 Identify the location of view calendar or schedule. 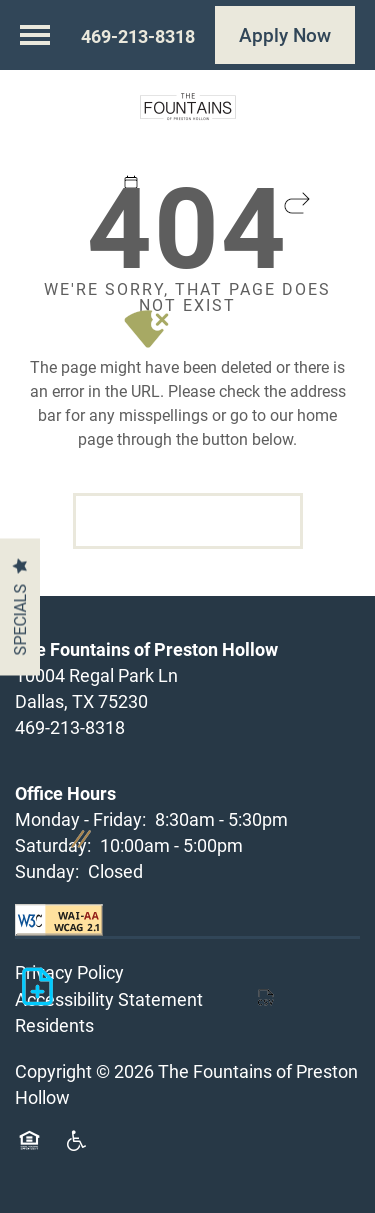
(131, 182).